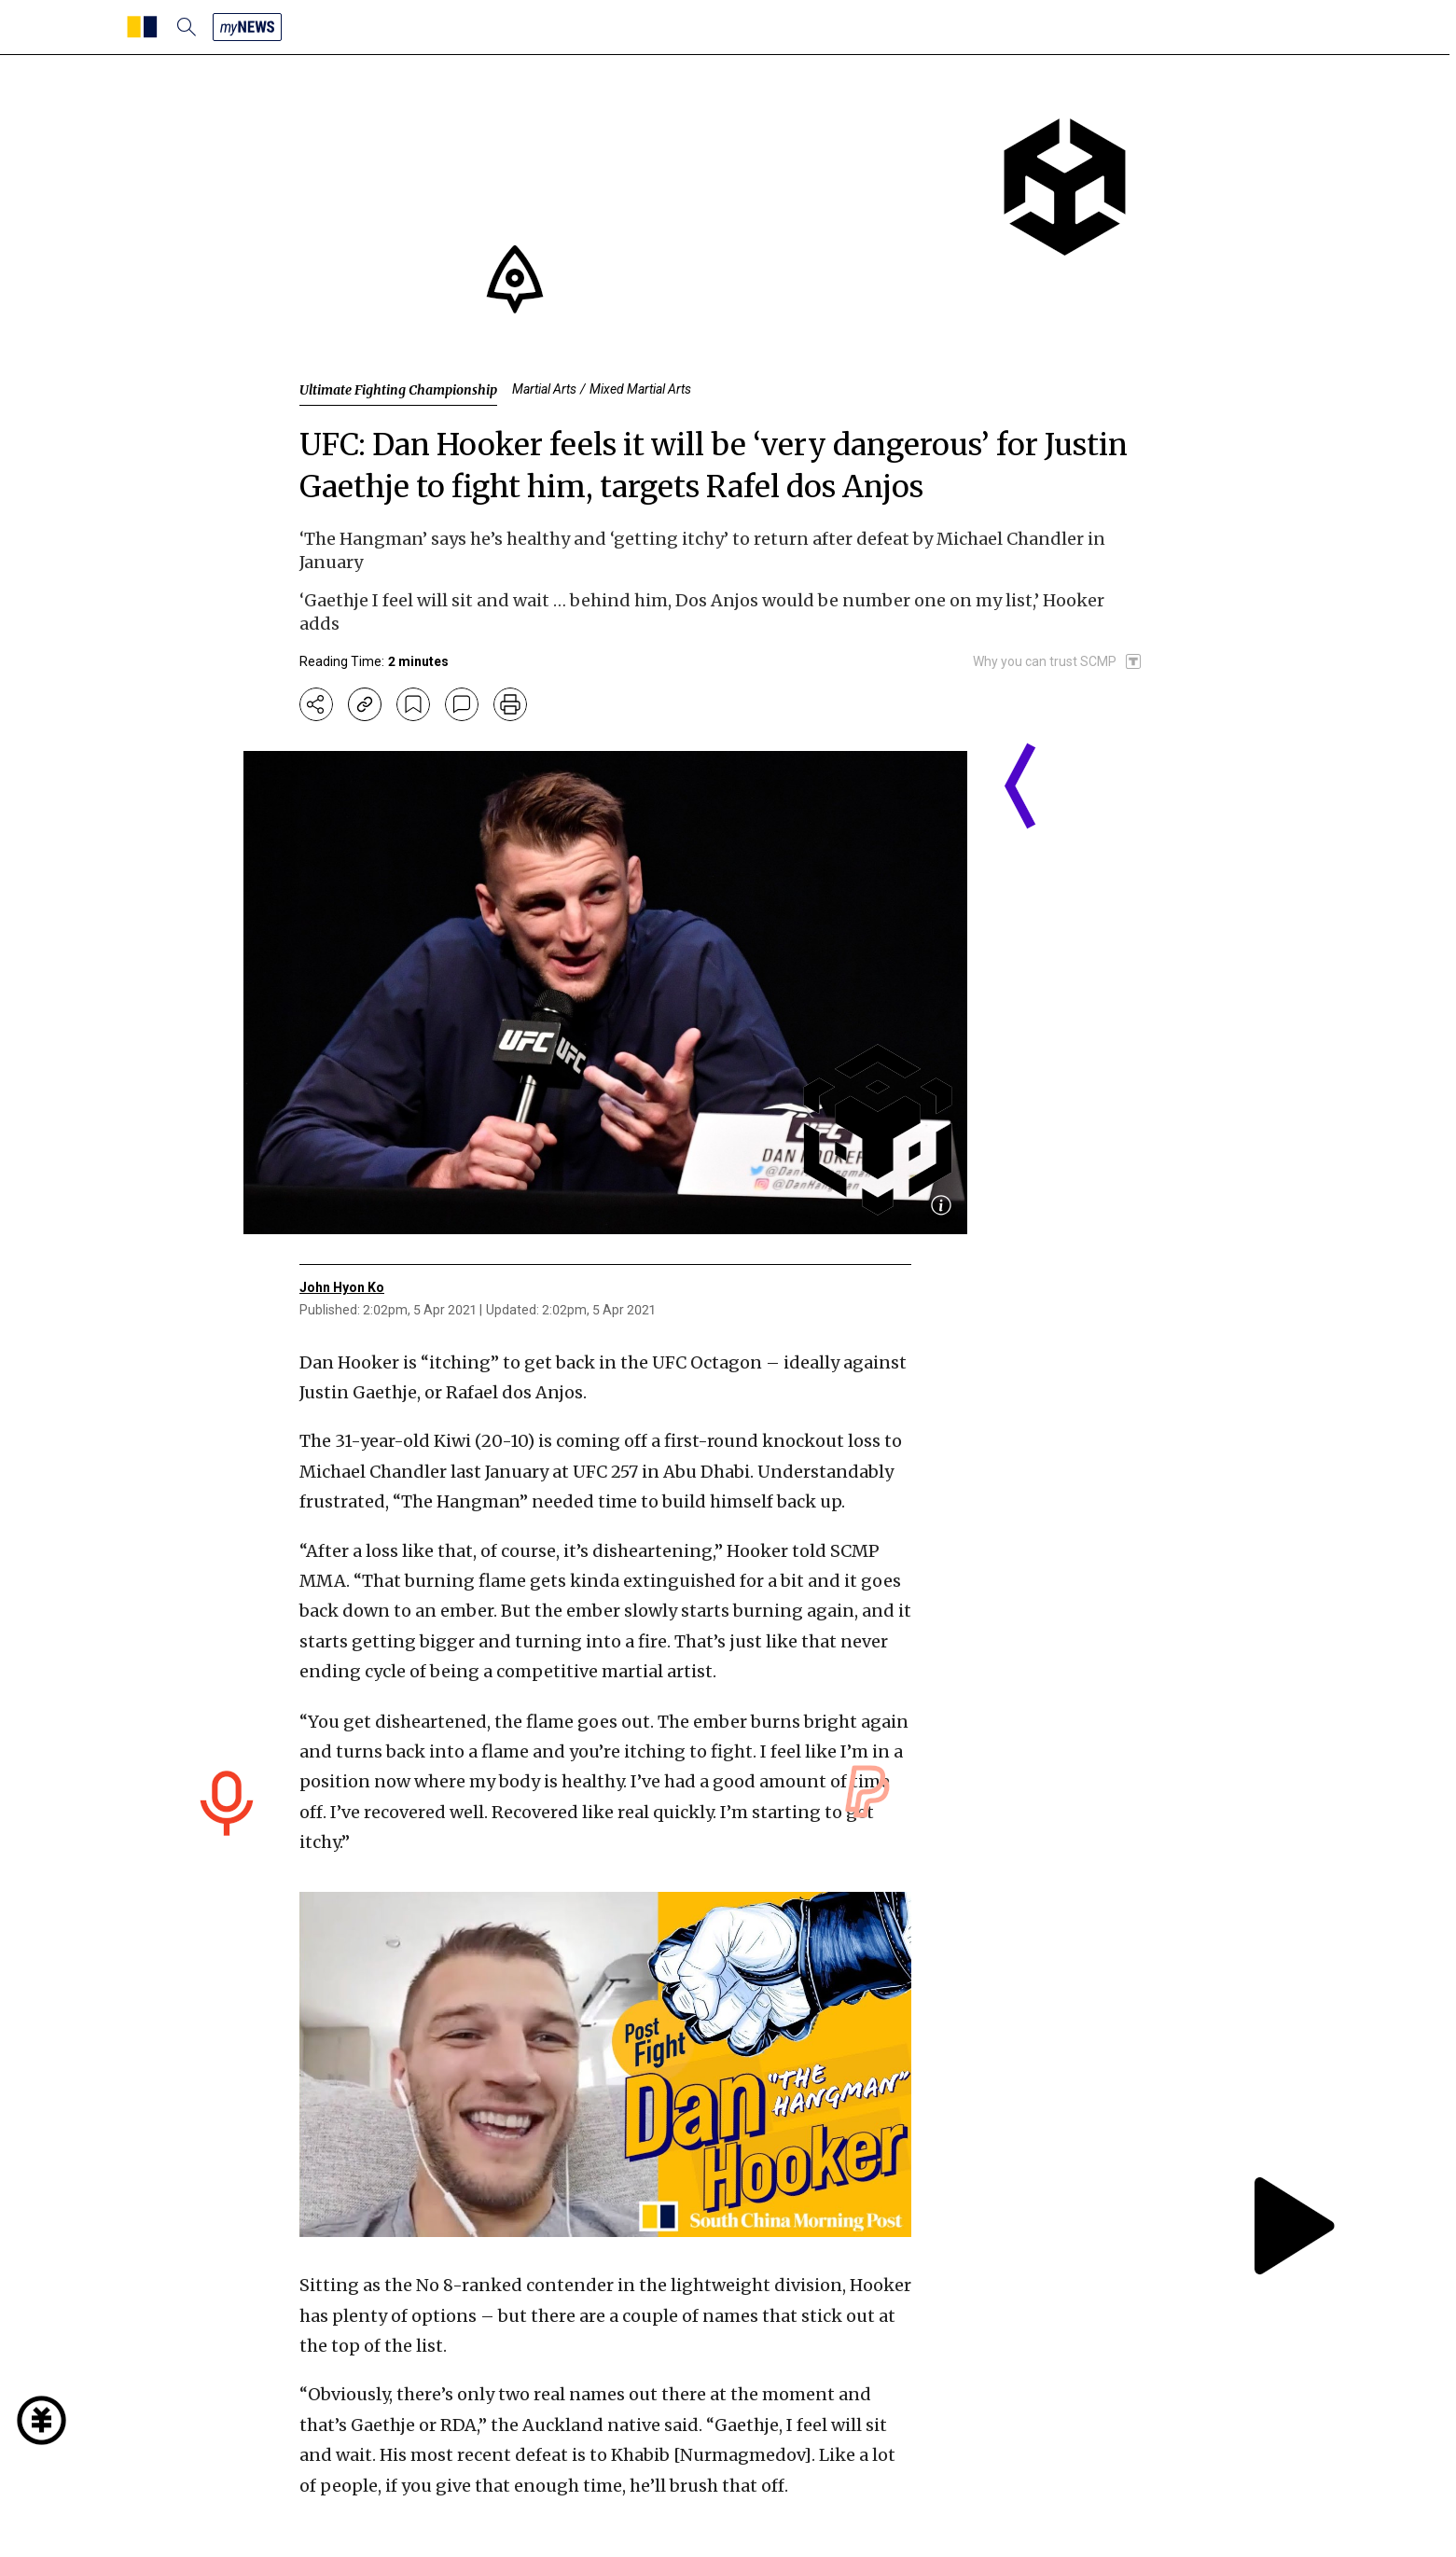 Image resolution: width=1456 pixels, height=2557 pixels. I want to click on tap to start voice recording, so click(227, 1803).